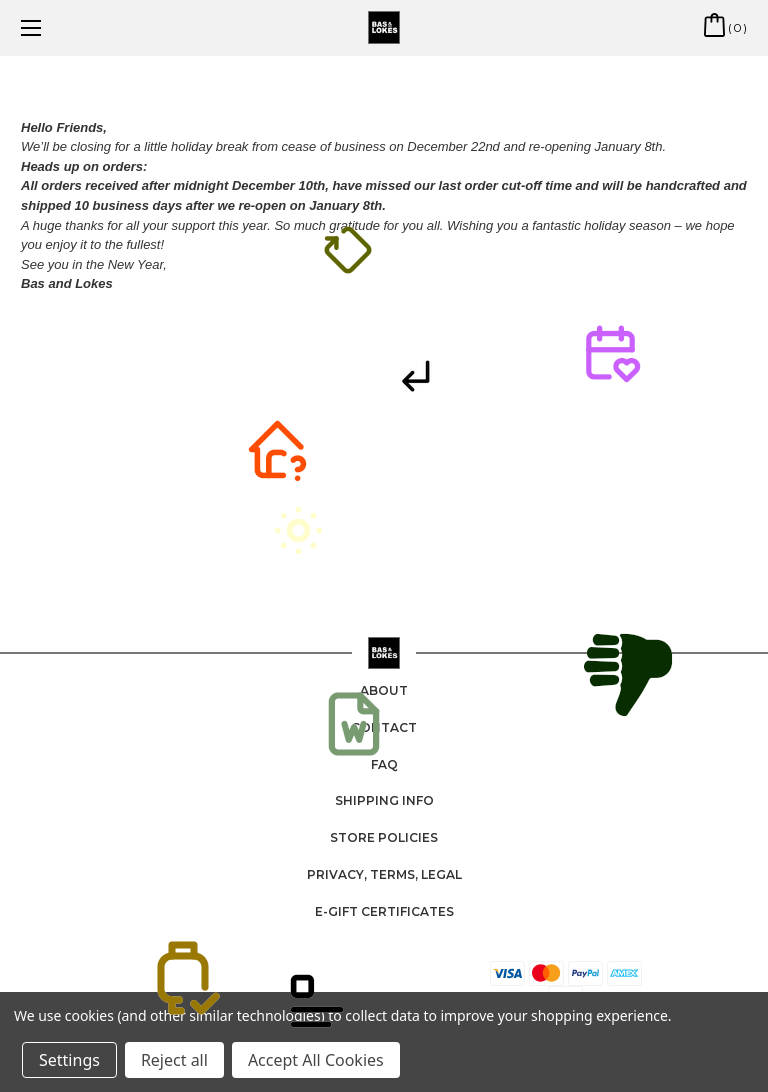  I want to click on smartwatch successfully connected, so click(183, 978).